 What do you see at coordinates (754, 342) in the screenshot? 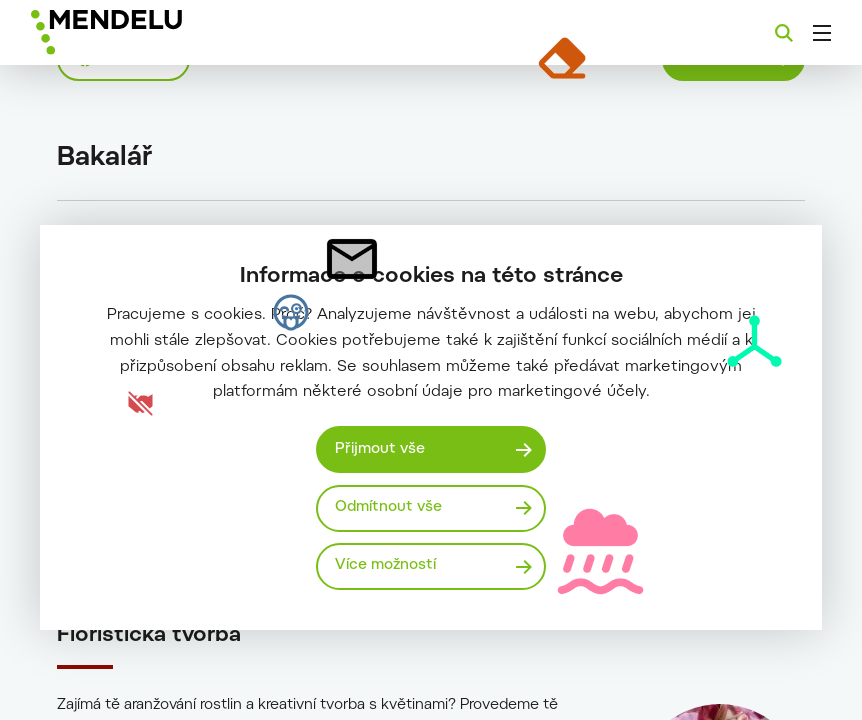
I see `access 3D transform or manipulation tools` at bounding box center [754, 342].